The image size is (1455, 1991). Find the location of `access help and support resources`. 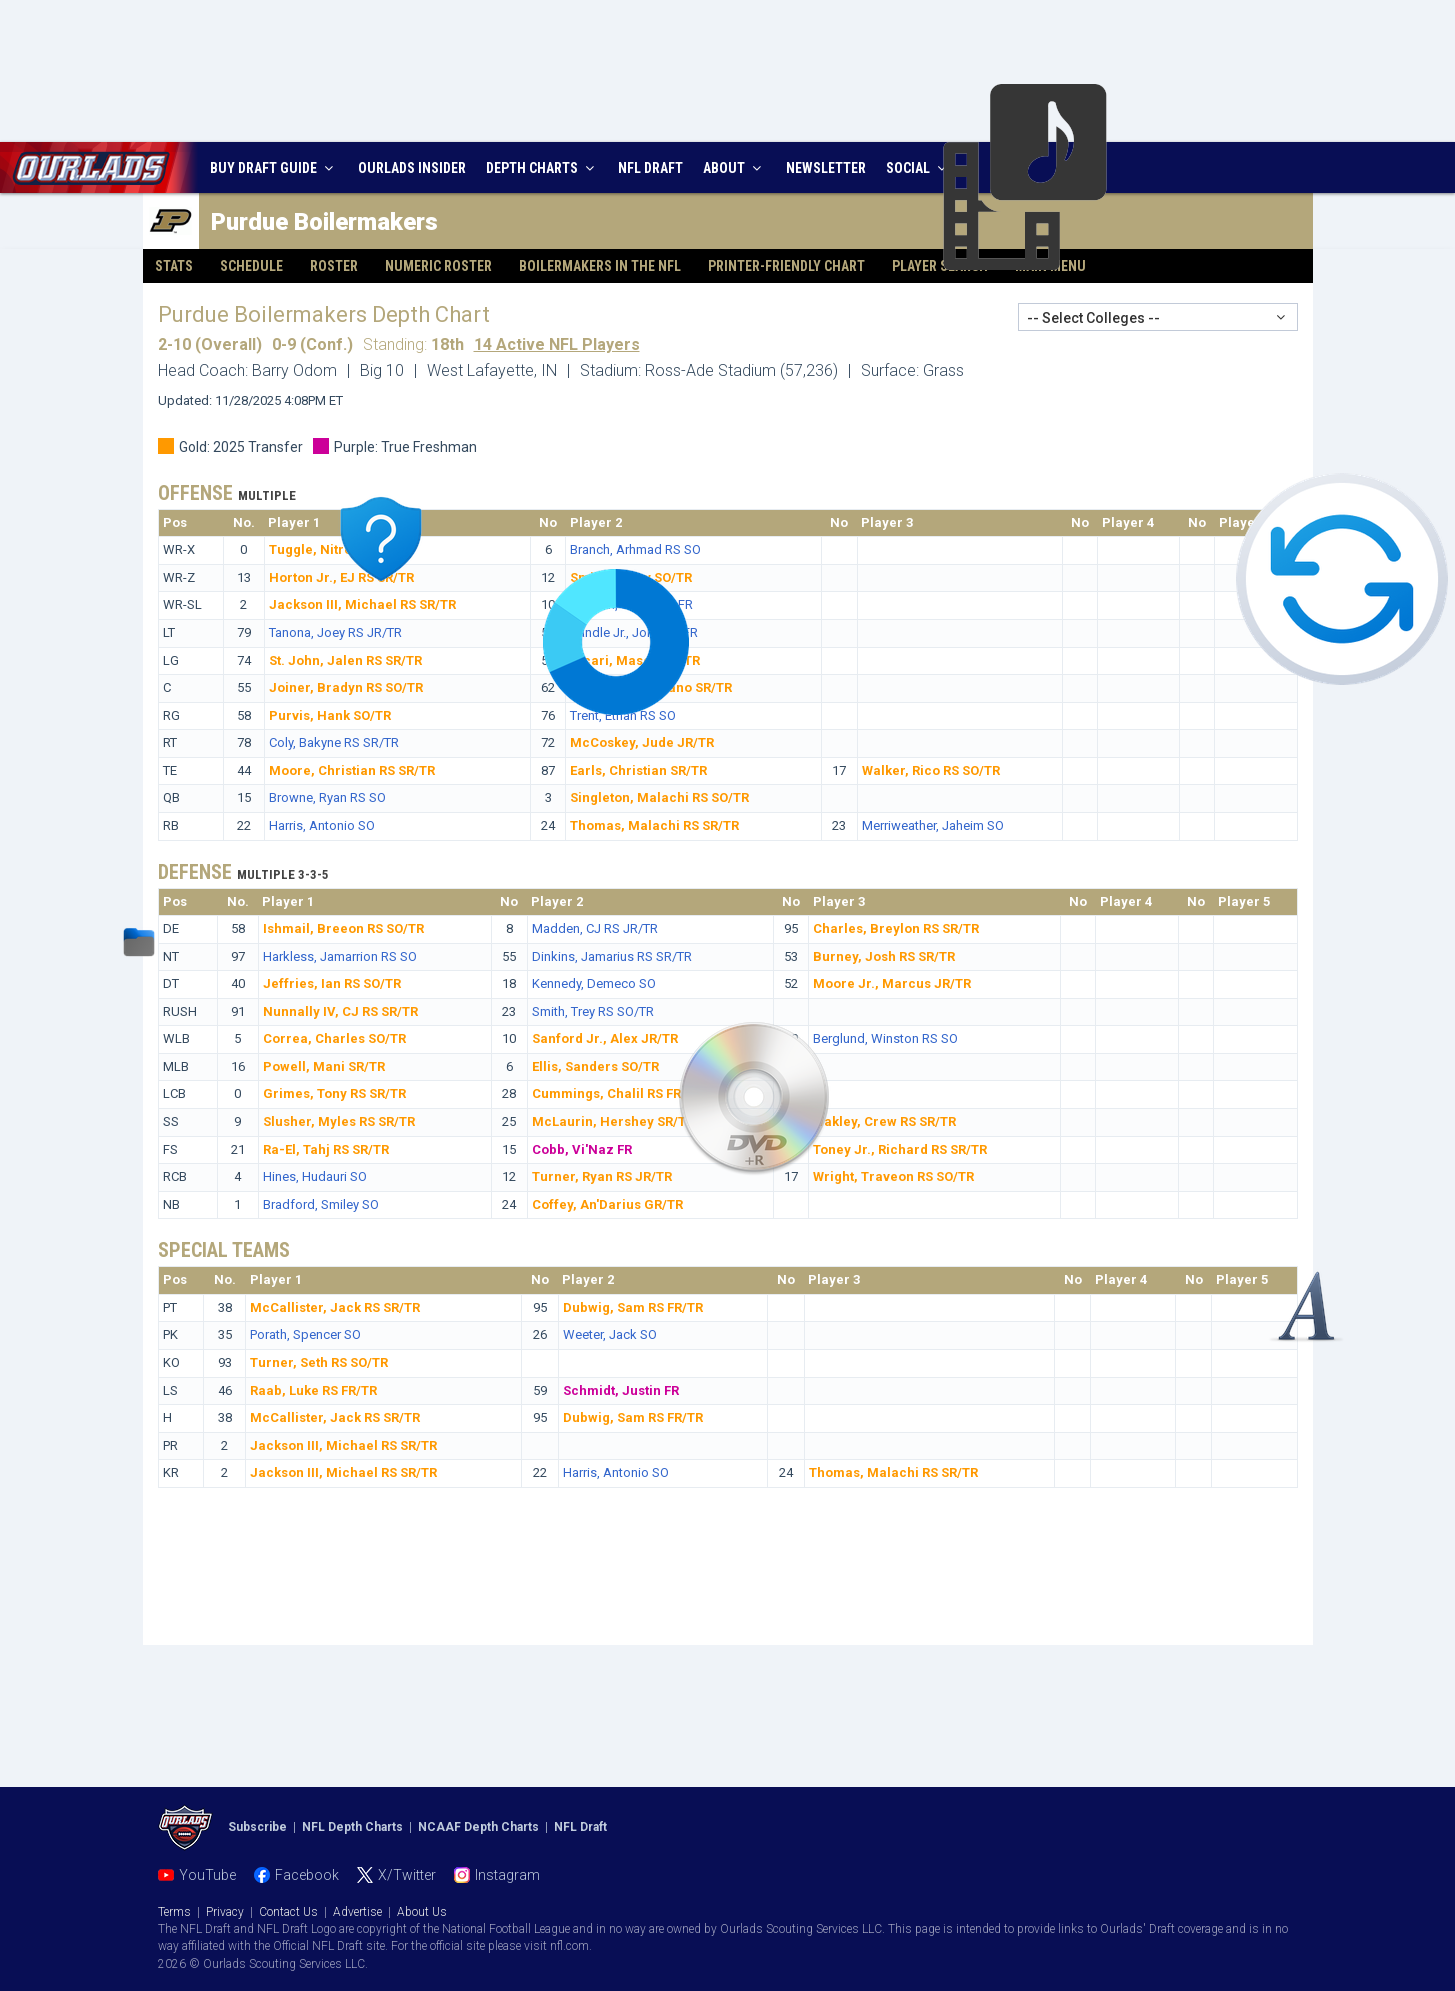

access help and support resources is located at coordinates (381, 539).